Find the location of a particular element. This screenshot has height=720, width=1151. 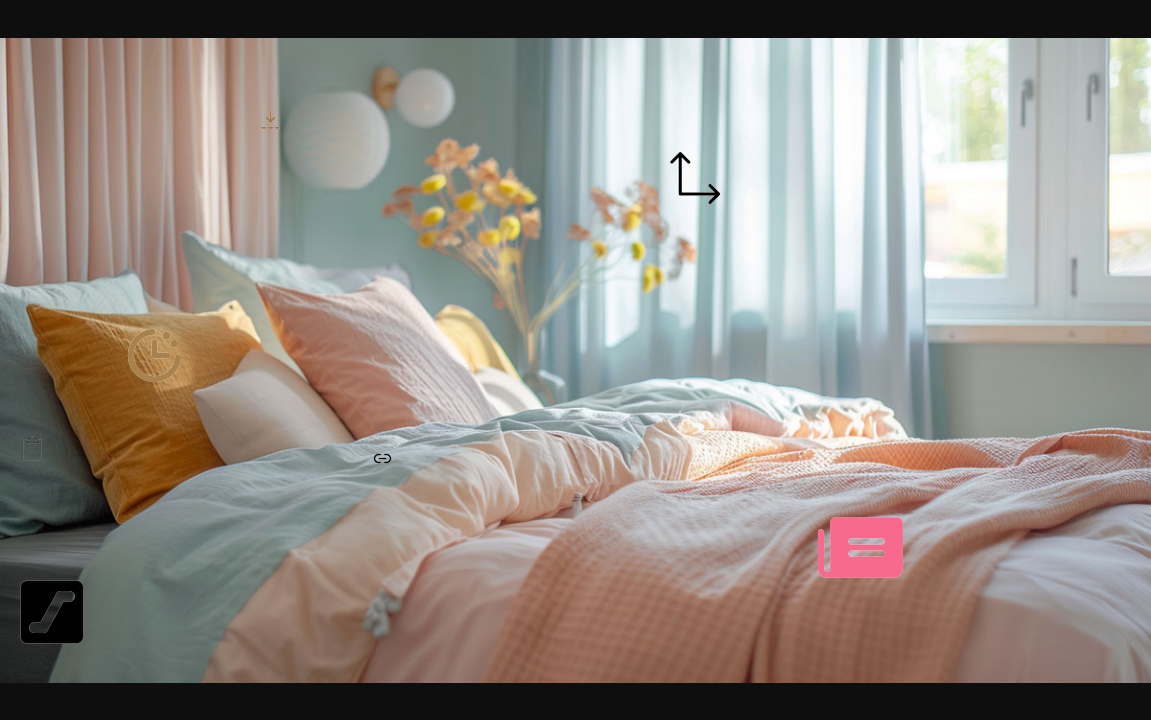

indicates escalator access nearby is located at coordinates (52, 612).